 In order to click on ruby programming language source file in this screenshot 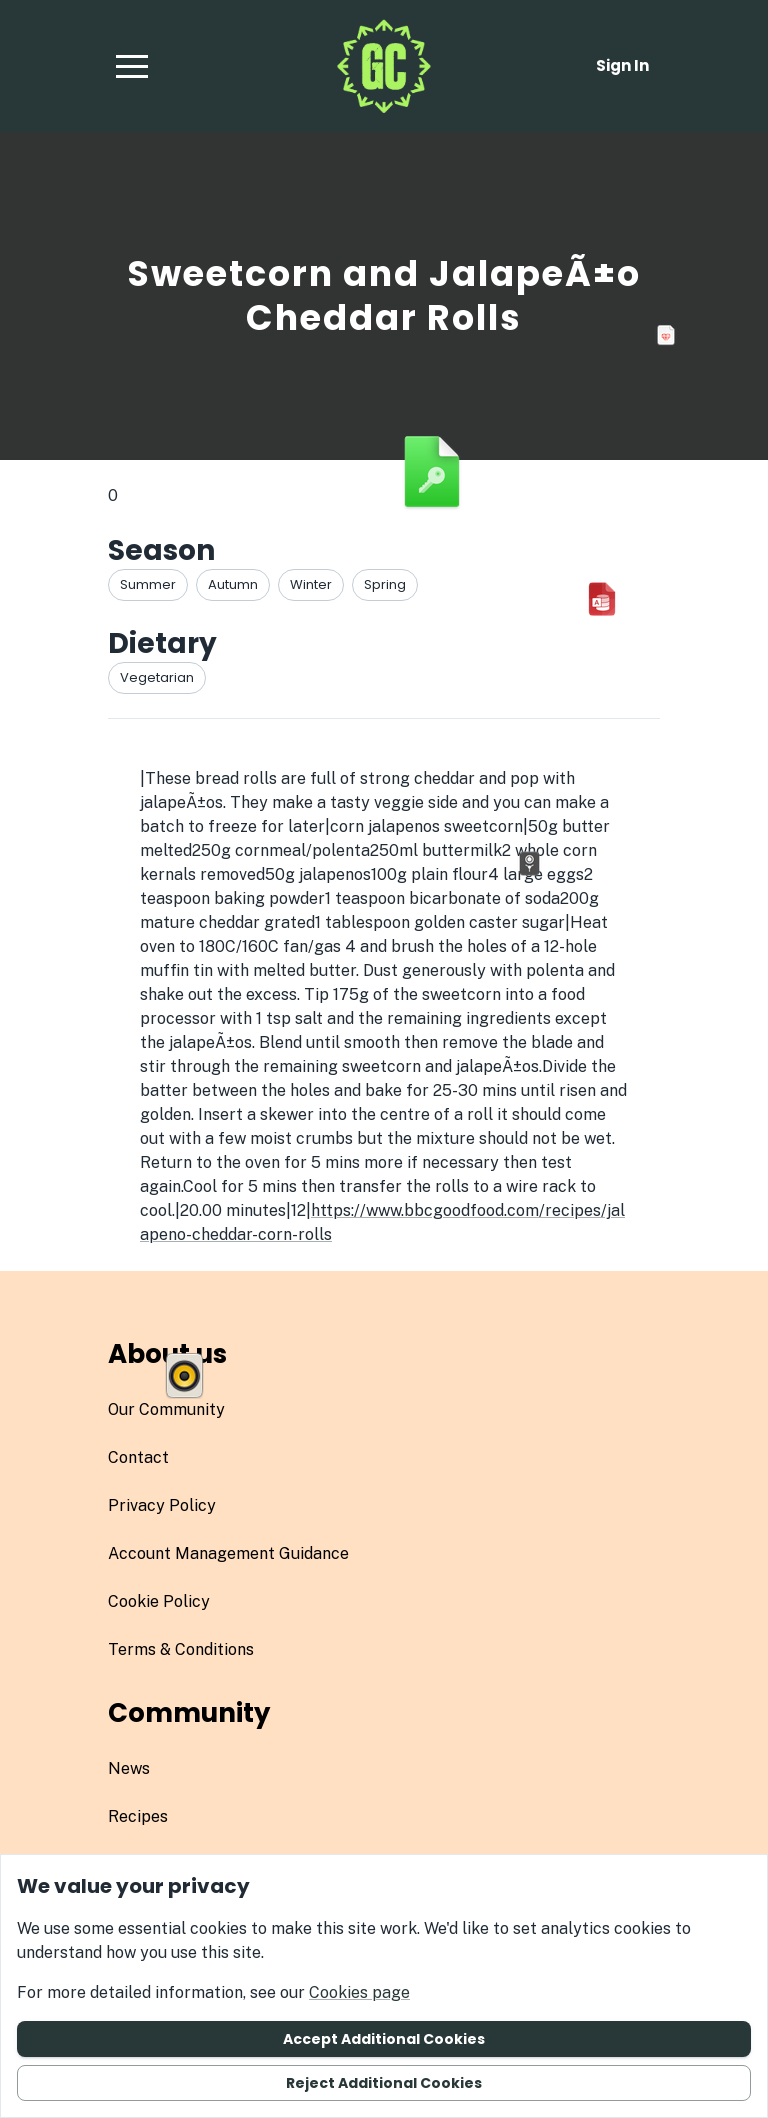, I will do `click(666, 335)`.